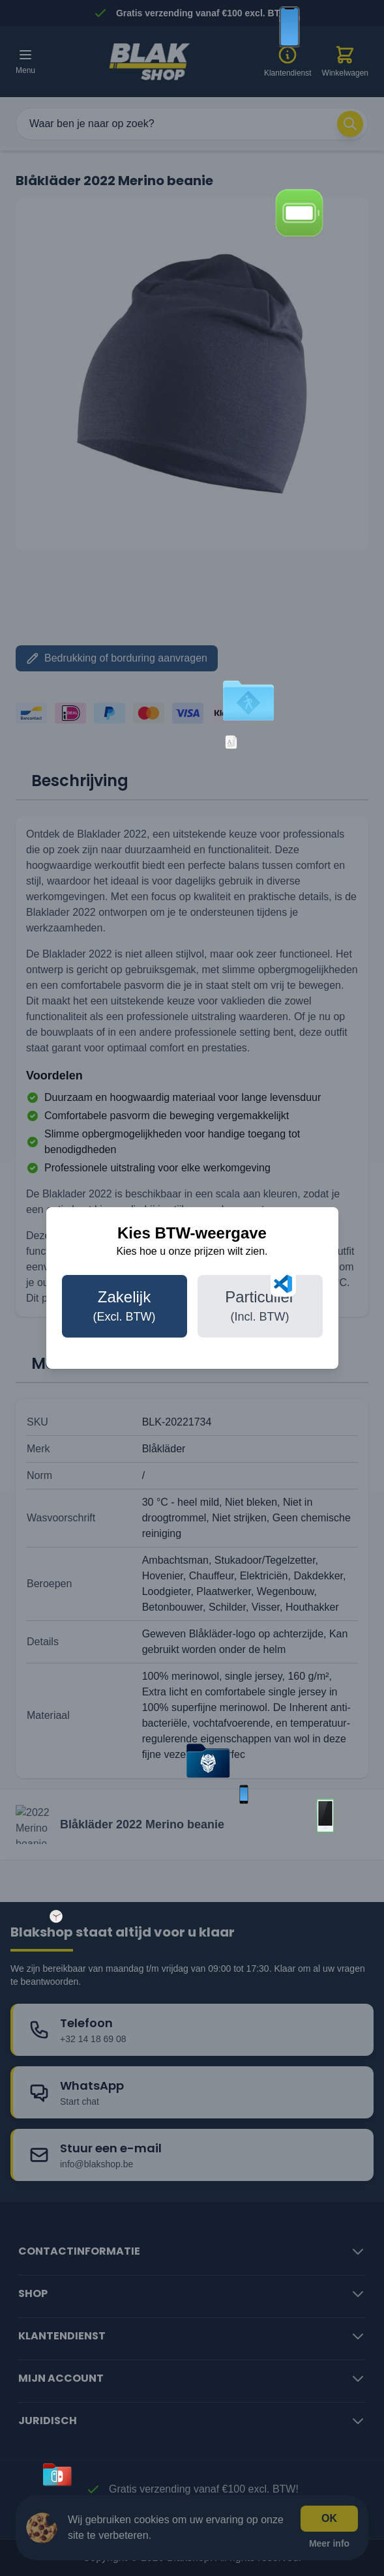  What do you see at coordinates (325, 1816) in the screenshot?
I see `iPod nano device connected` at bounding box center [325, 1816].